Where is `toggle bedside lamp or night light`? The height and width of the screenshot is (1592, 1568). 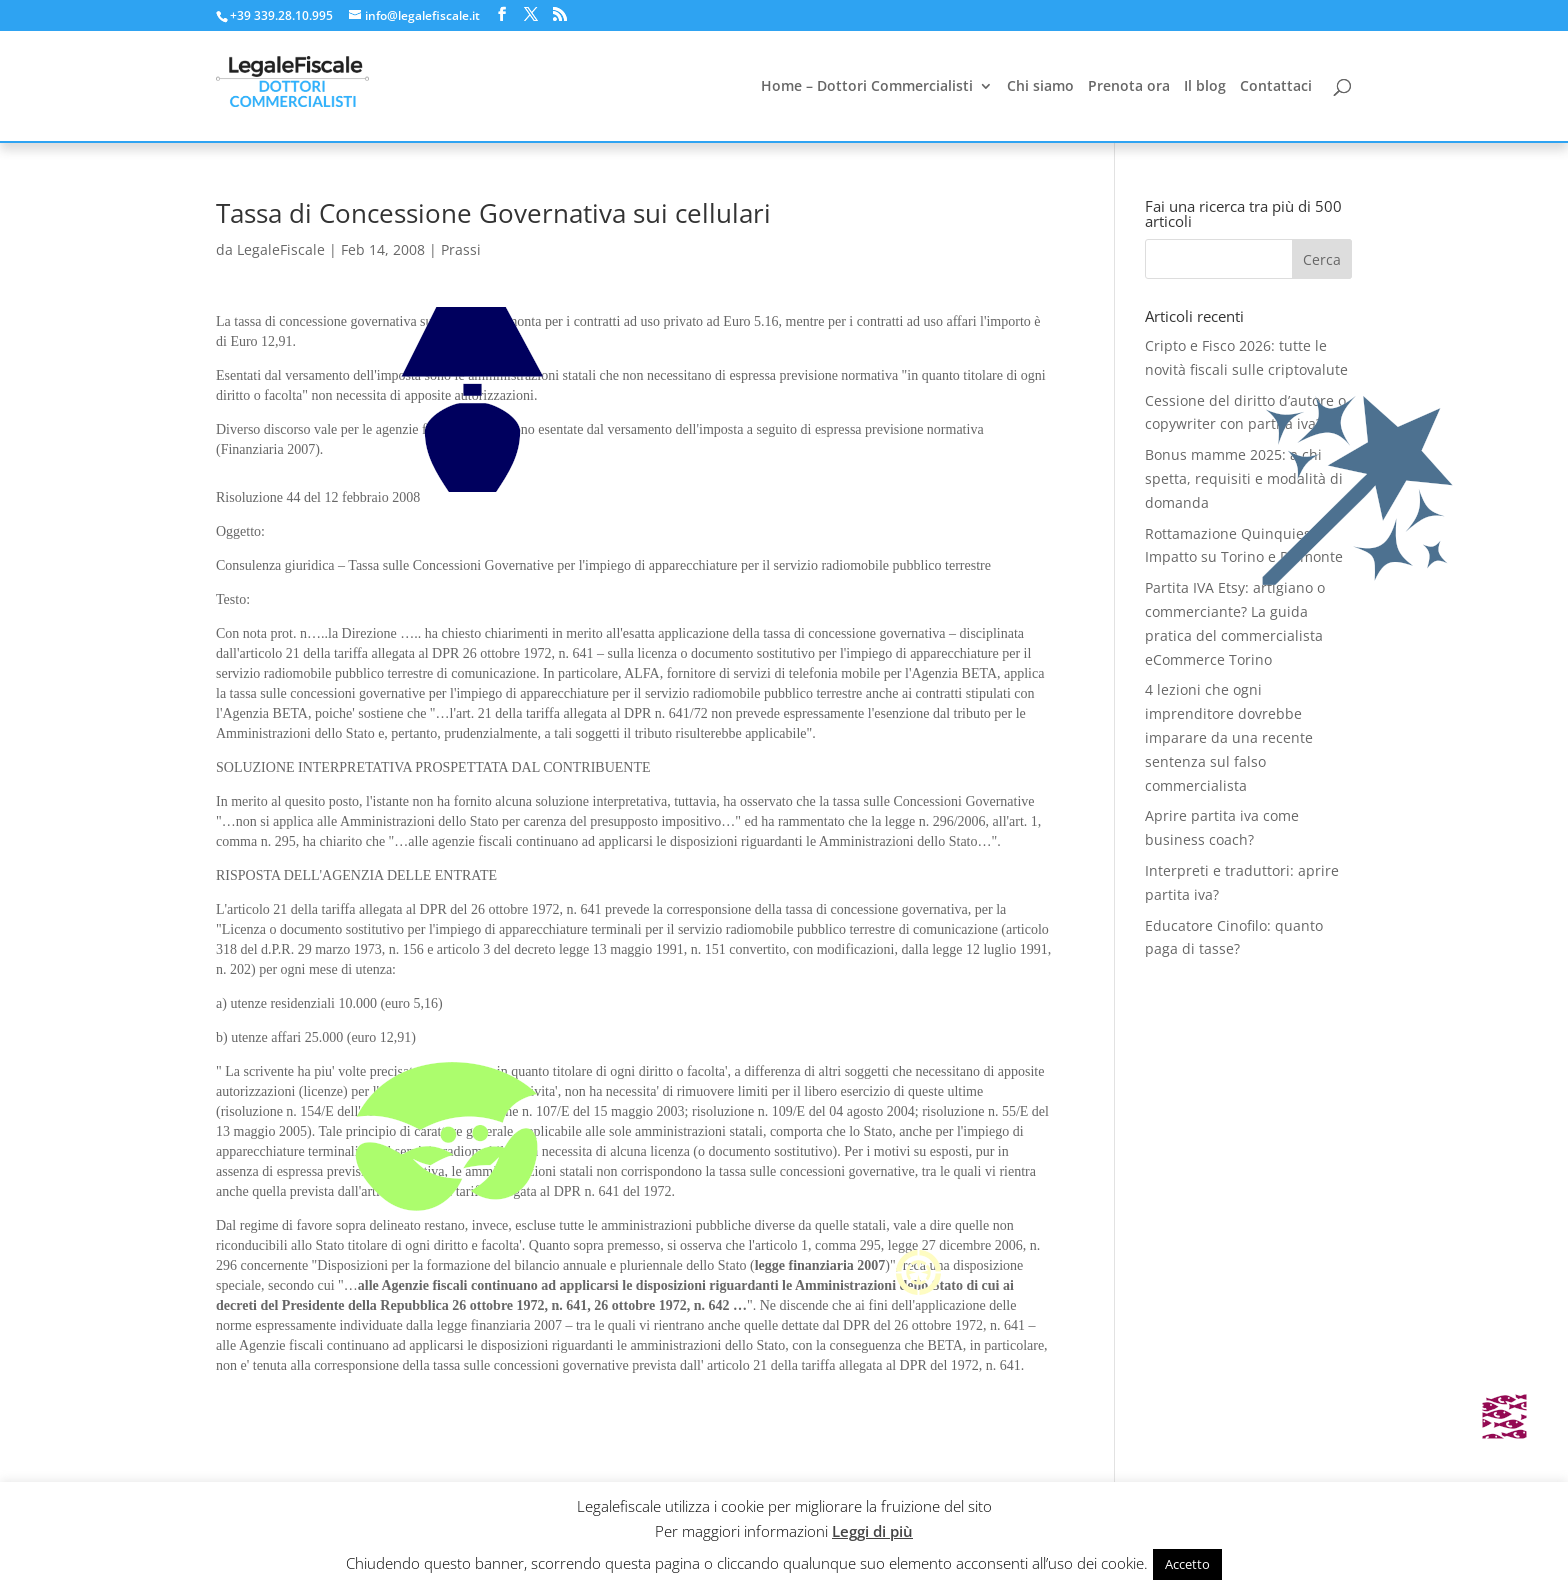
toggle bedside lamp or night light is located at coordinates (472, 399).